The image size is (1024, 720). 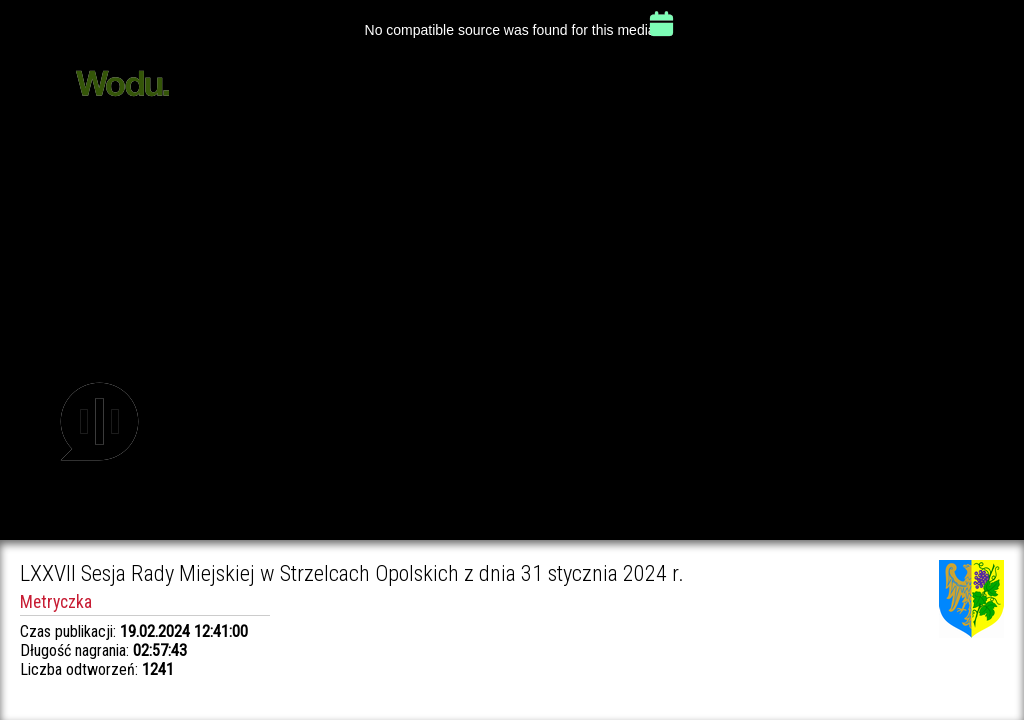 I want to click on start a voice chat or audio message, so click(x=99, y=421).